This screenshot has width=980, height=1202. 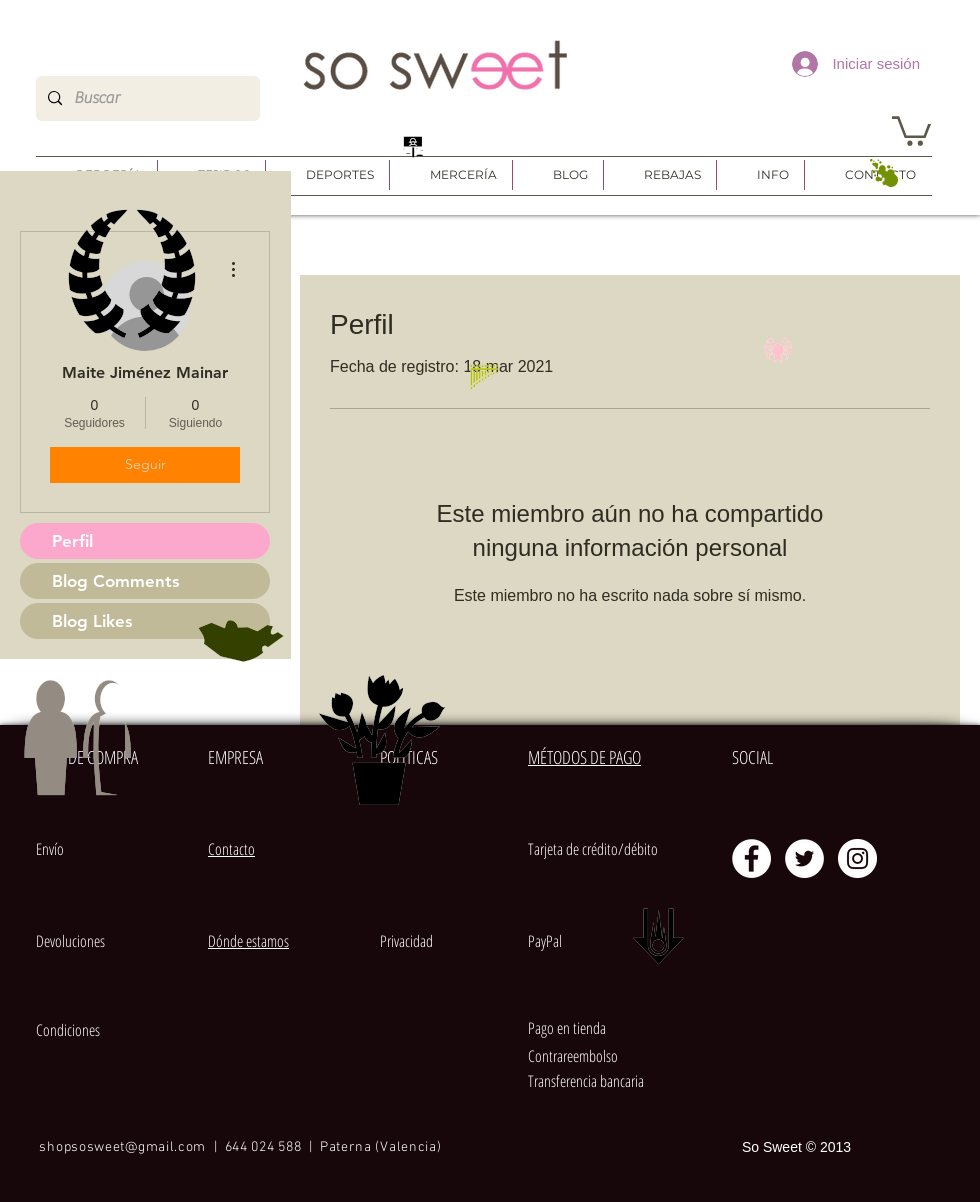 What do you see at coordinates (484, 377) in the screenshot?
I see `access music or audio settings` at bounding box center [484, 377].